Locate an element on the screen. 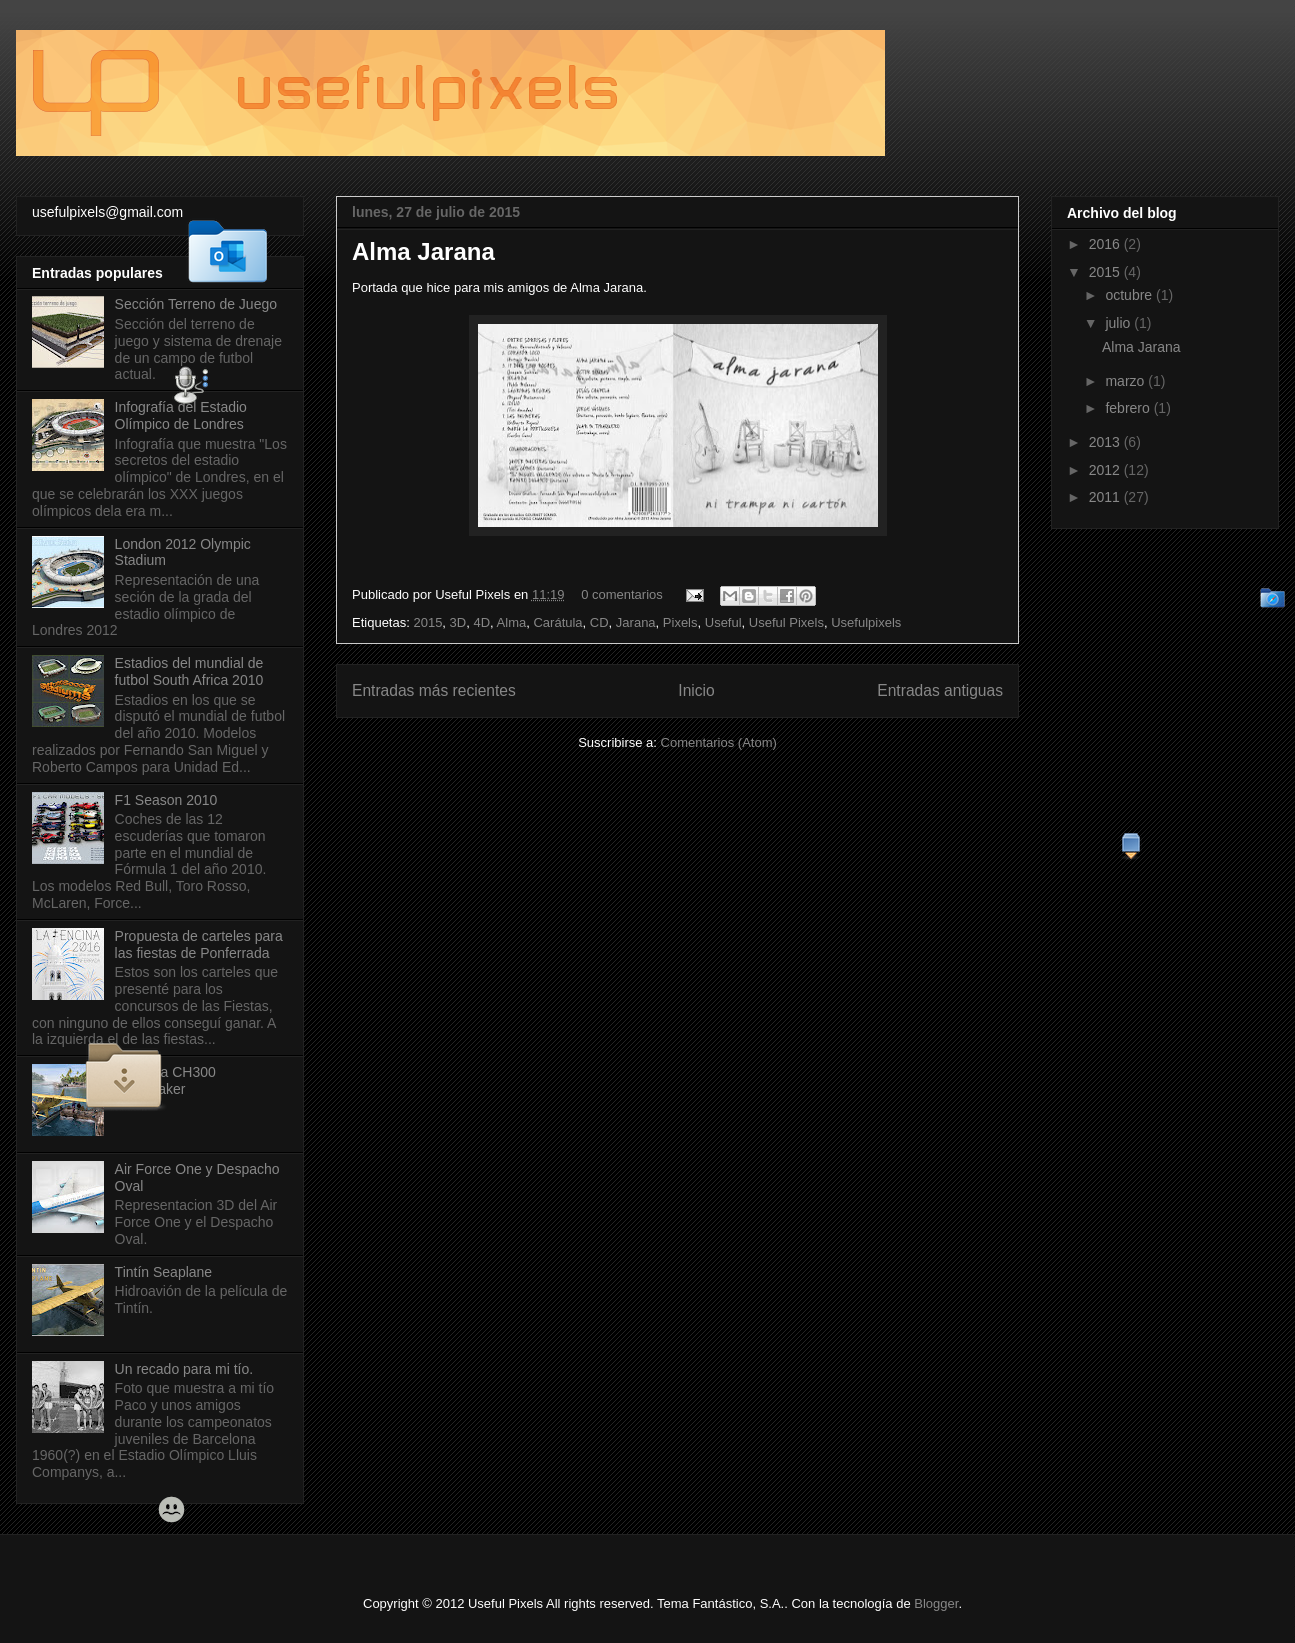 This screenshot has height=1643, width=1295. insert an object or embed content is located at coordinates (1131, 847).